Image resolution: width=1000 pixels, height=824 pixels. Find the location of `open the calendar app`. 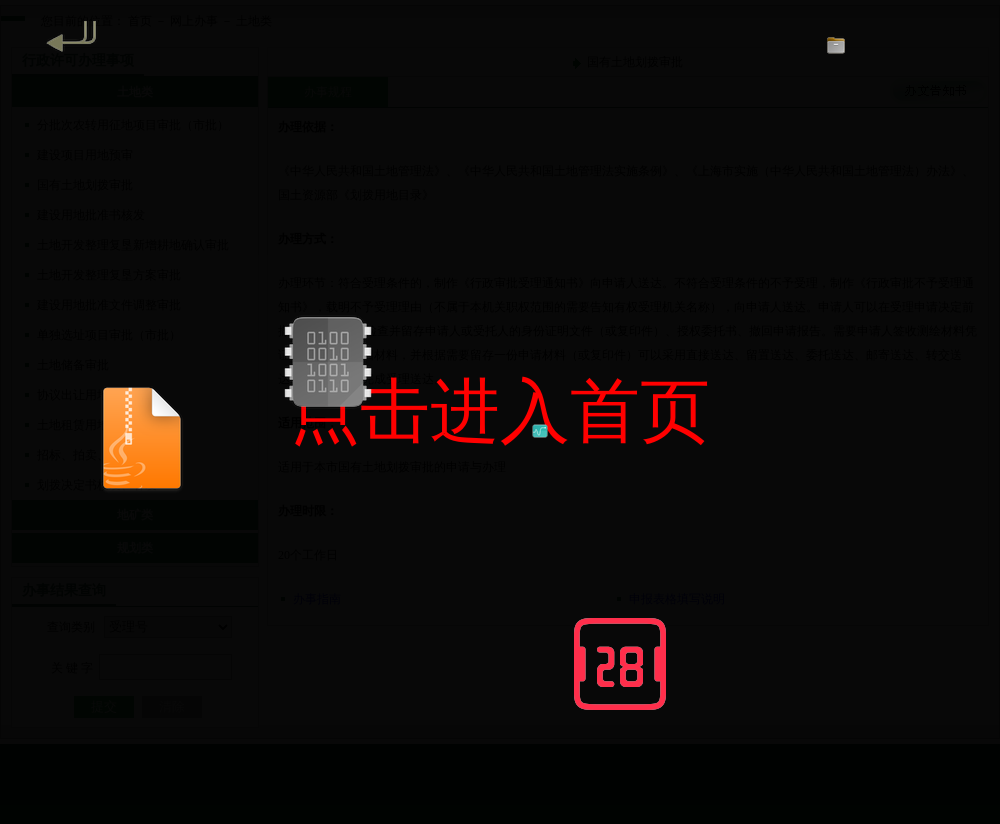

open the calendar app is located at coordinates (620, 664).